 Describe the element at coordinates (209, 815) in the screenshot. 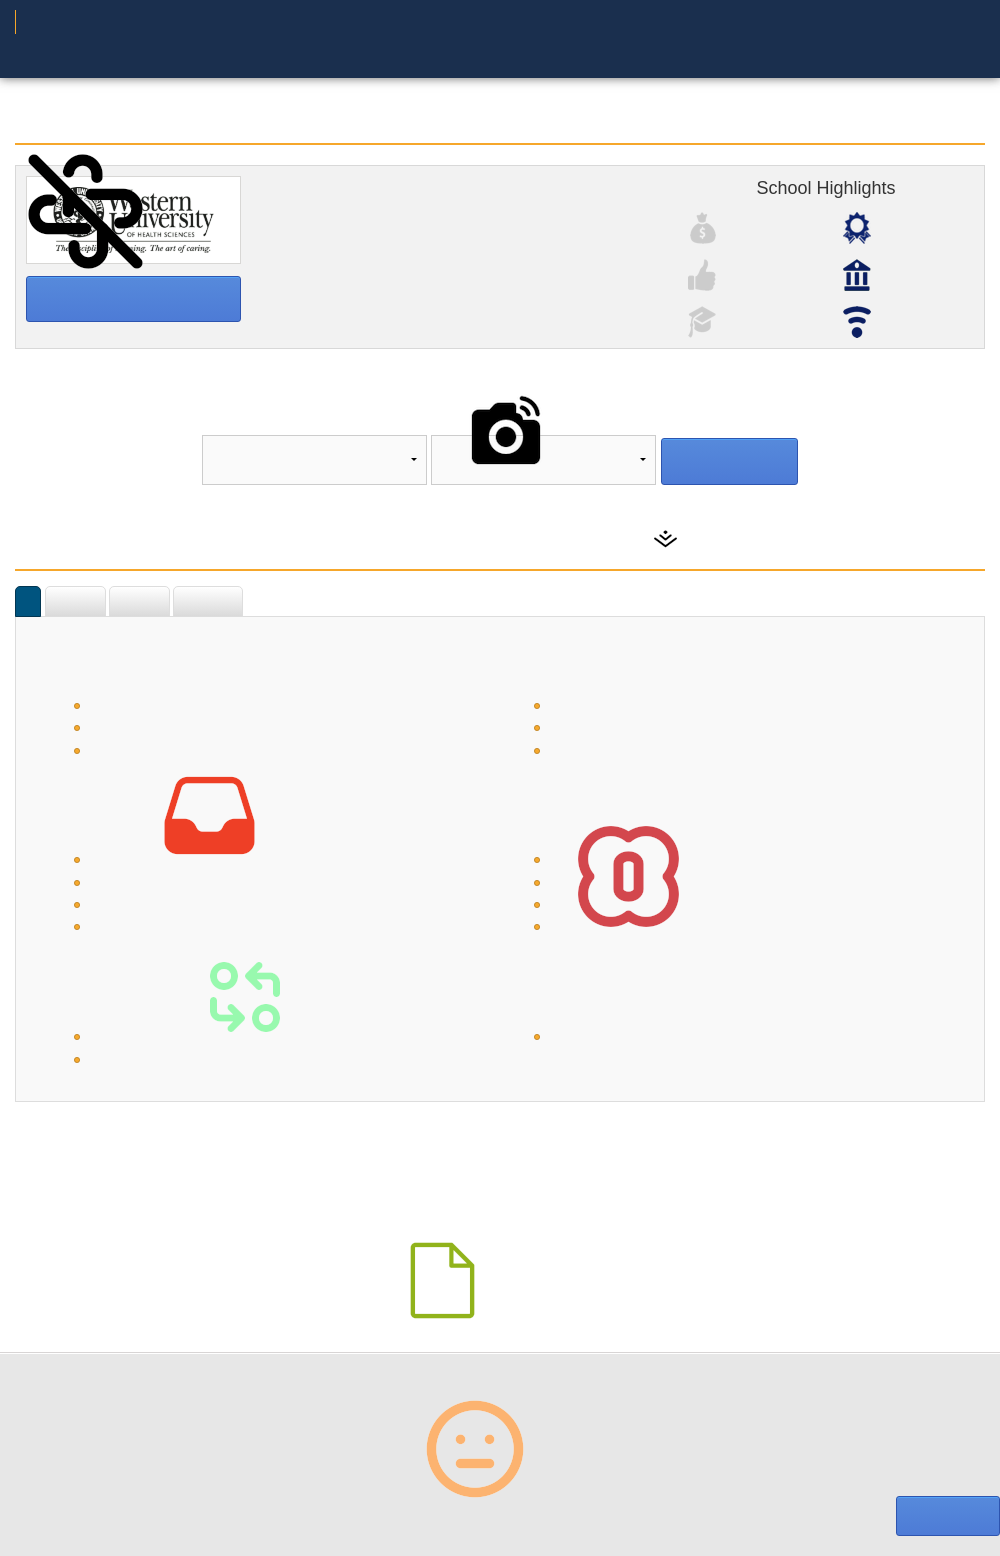

I see `view your inbox messages` at that location.